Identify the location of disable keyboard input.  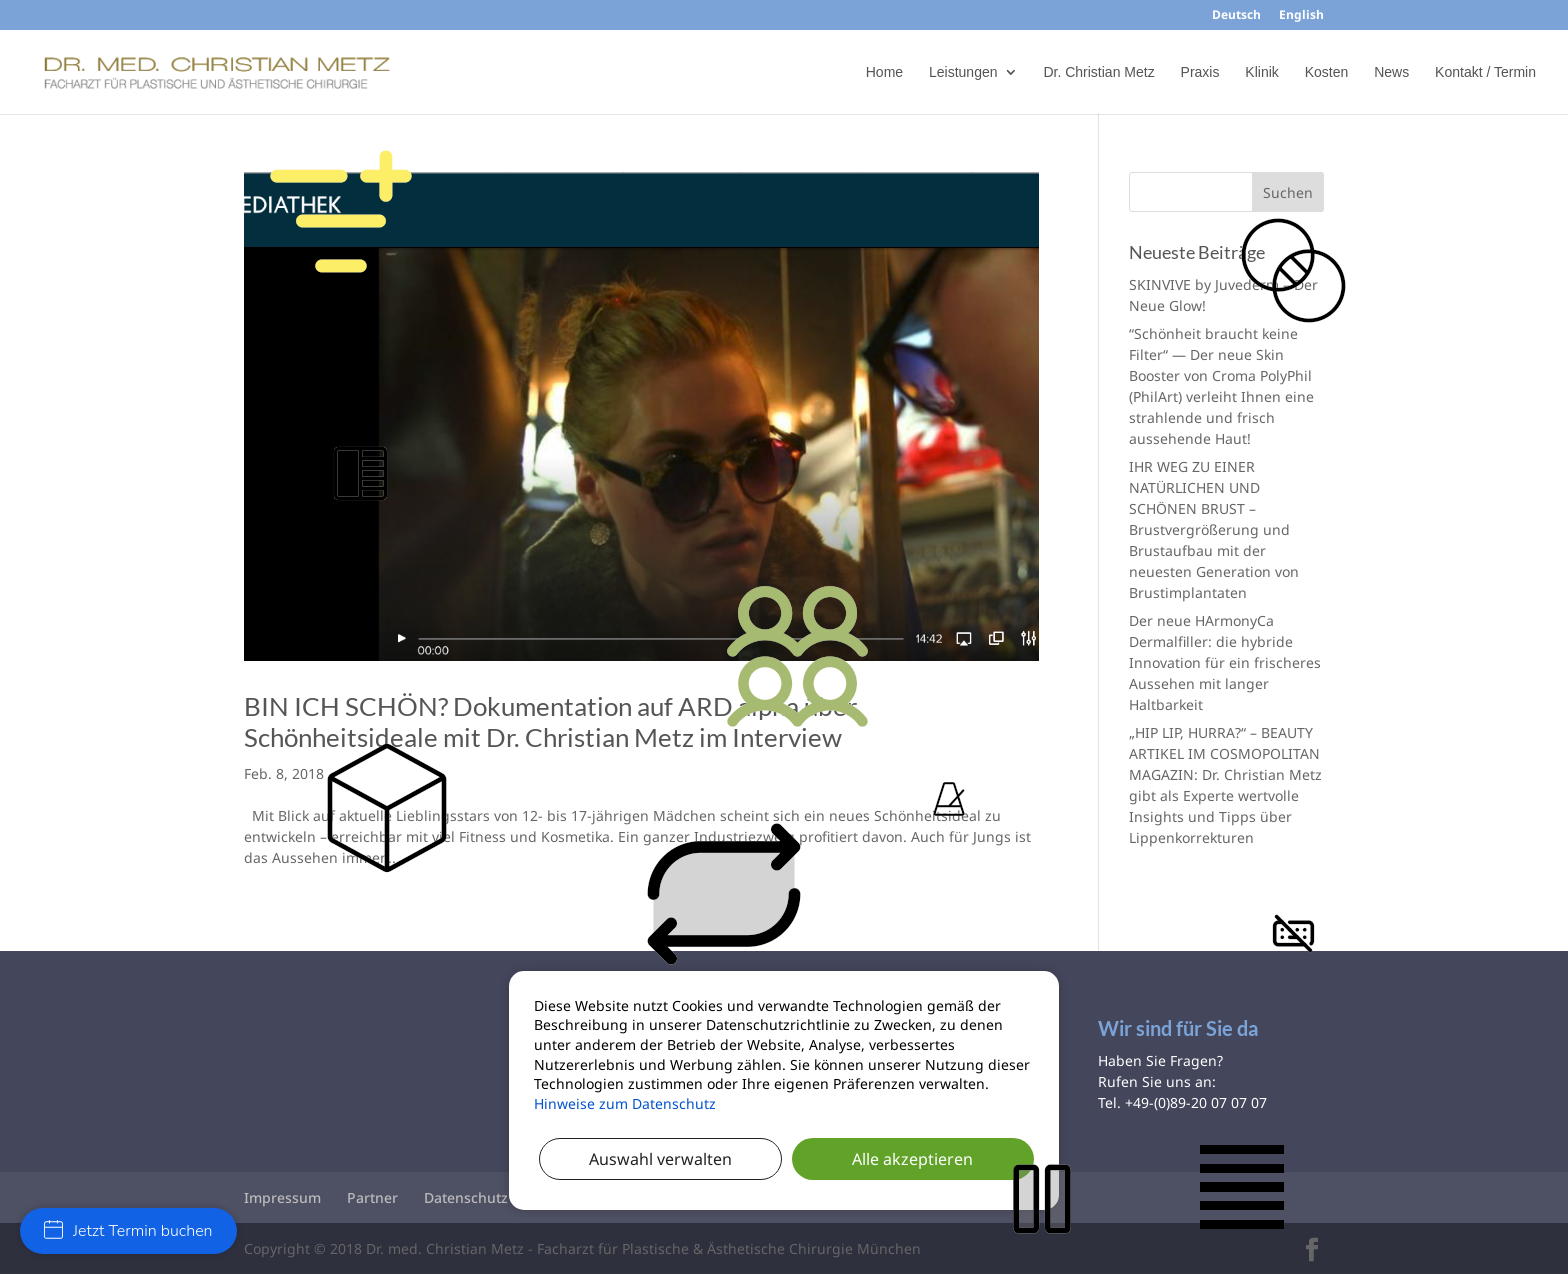
(1293, 933).